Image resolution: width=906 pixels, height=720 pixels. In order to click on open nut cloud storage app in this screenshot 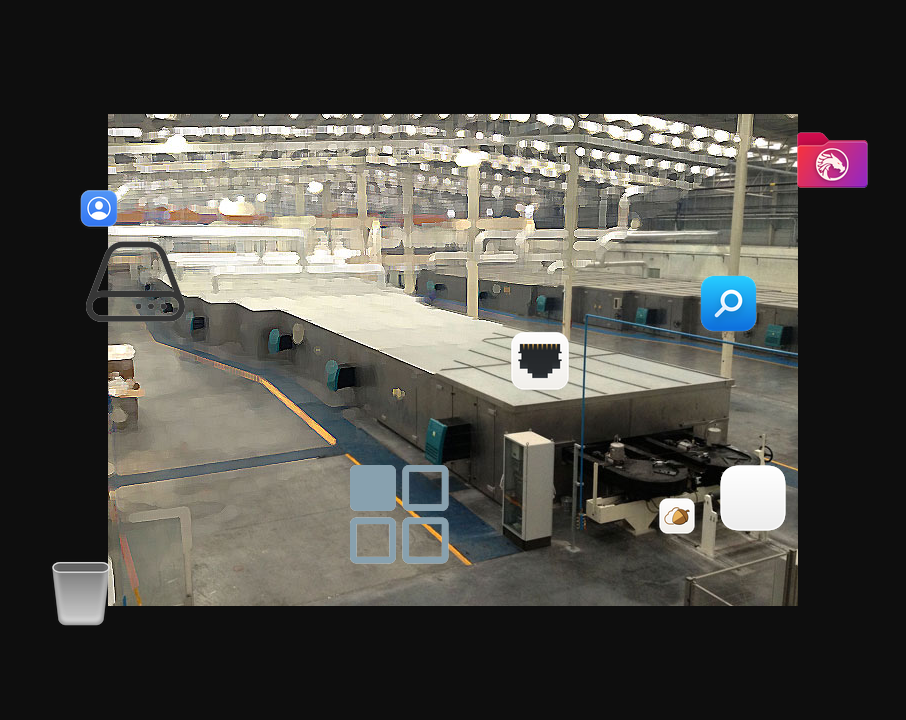, I will do `click(677, 516)`.